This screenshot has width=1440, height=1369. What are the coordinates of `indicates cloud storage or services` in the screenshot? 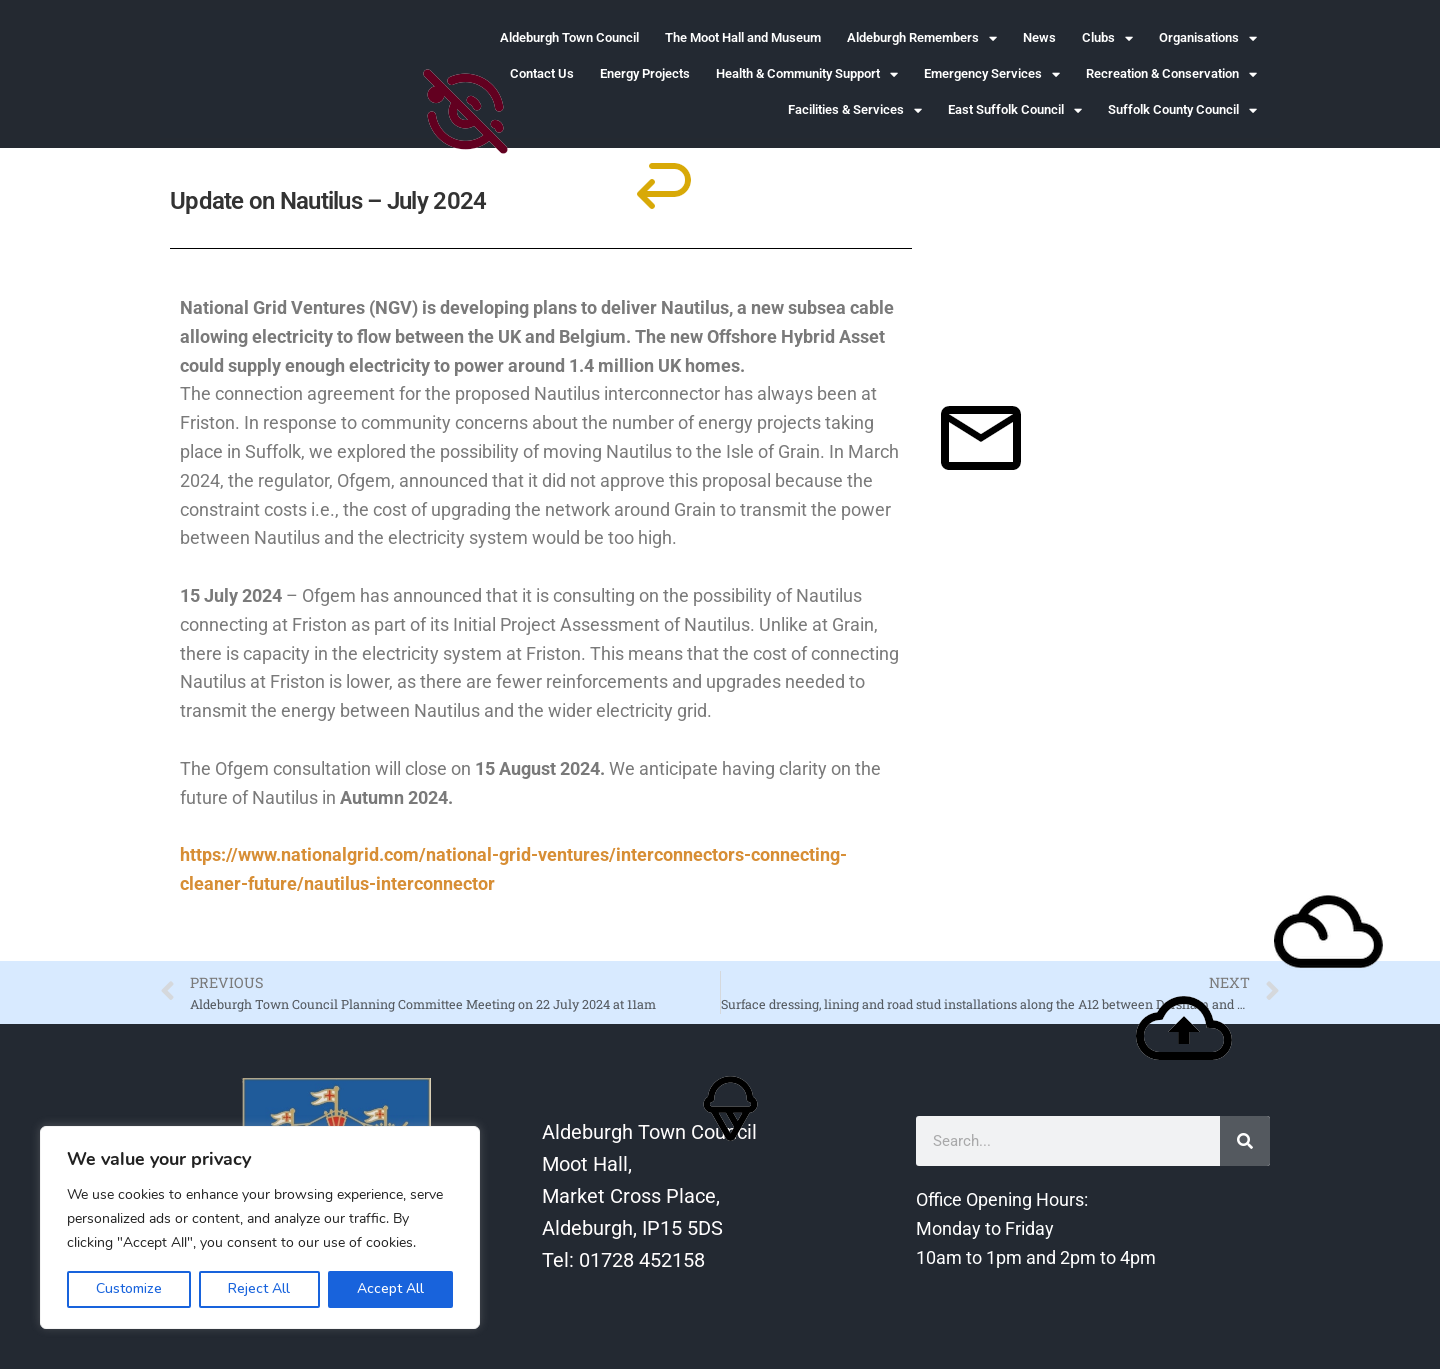 It's located at (1328, 931).